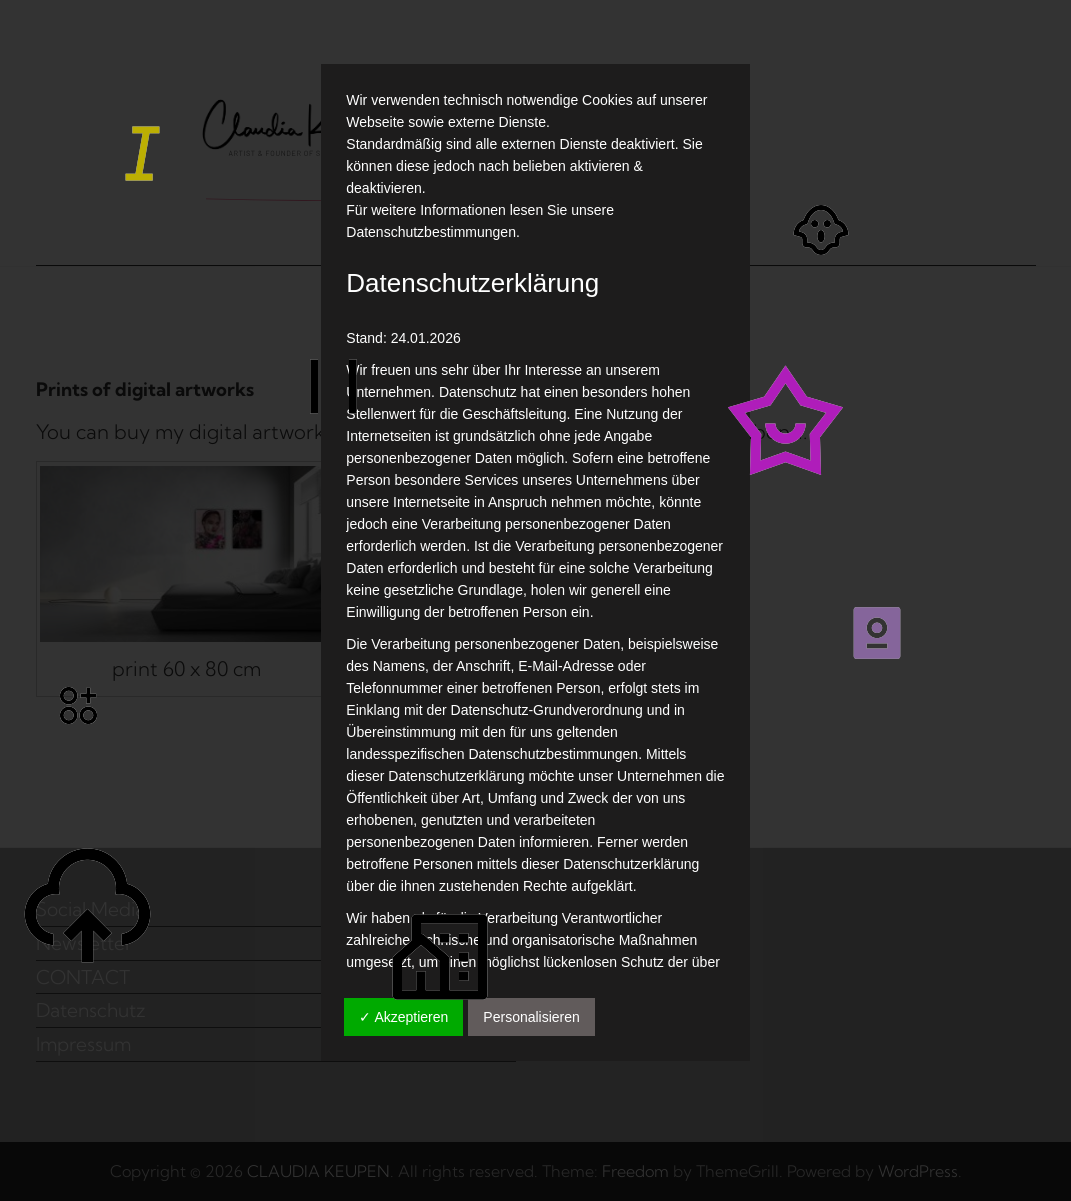 This screenshot has width=1071, height=1201. I want to click on apply italic formatting to selected text, so click(142, 153).